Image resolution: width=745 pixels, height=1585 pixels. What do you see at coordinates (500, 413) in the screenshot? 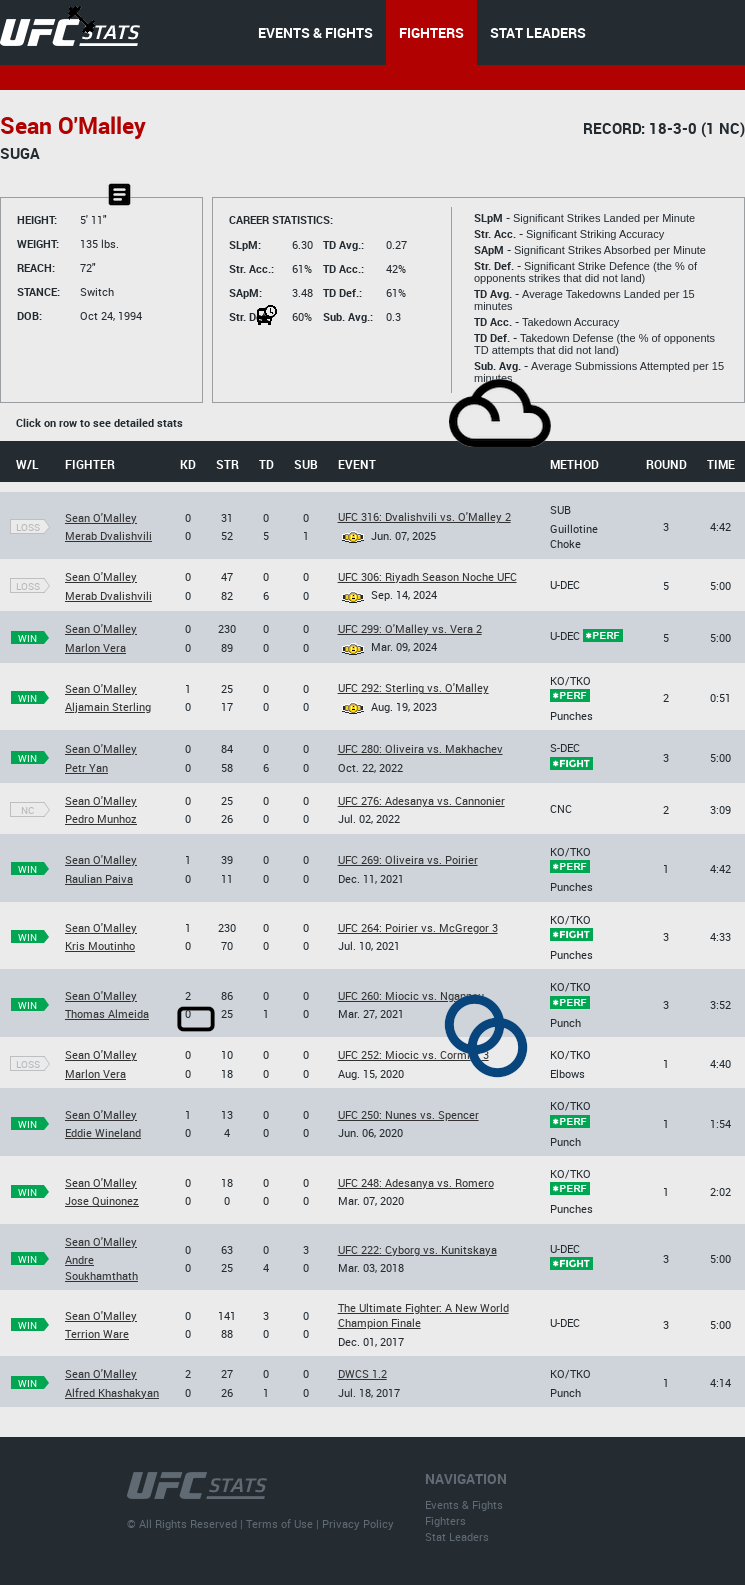
I see `view cloud storage` at bounding box center [500, 413].